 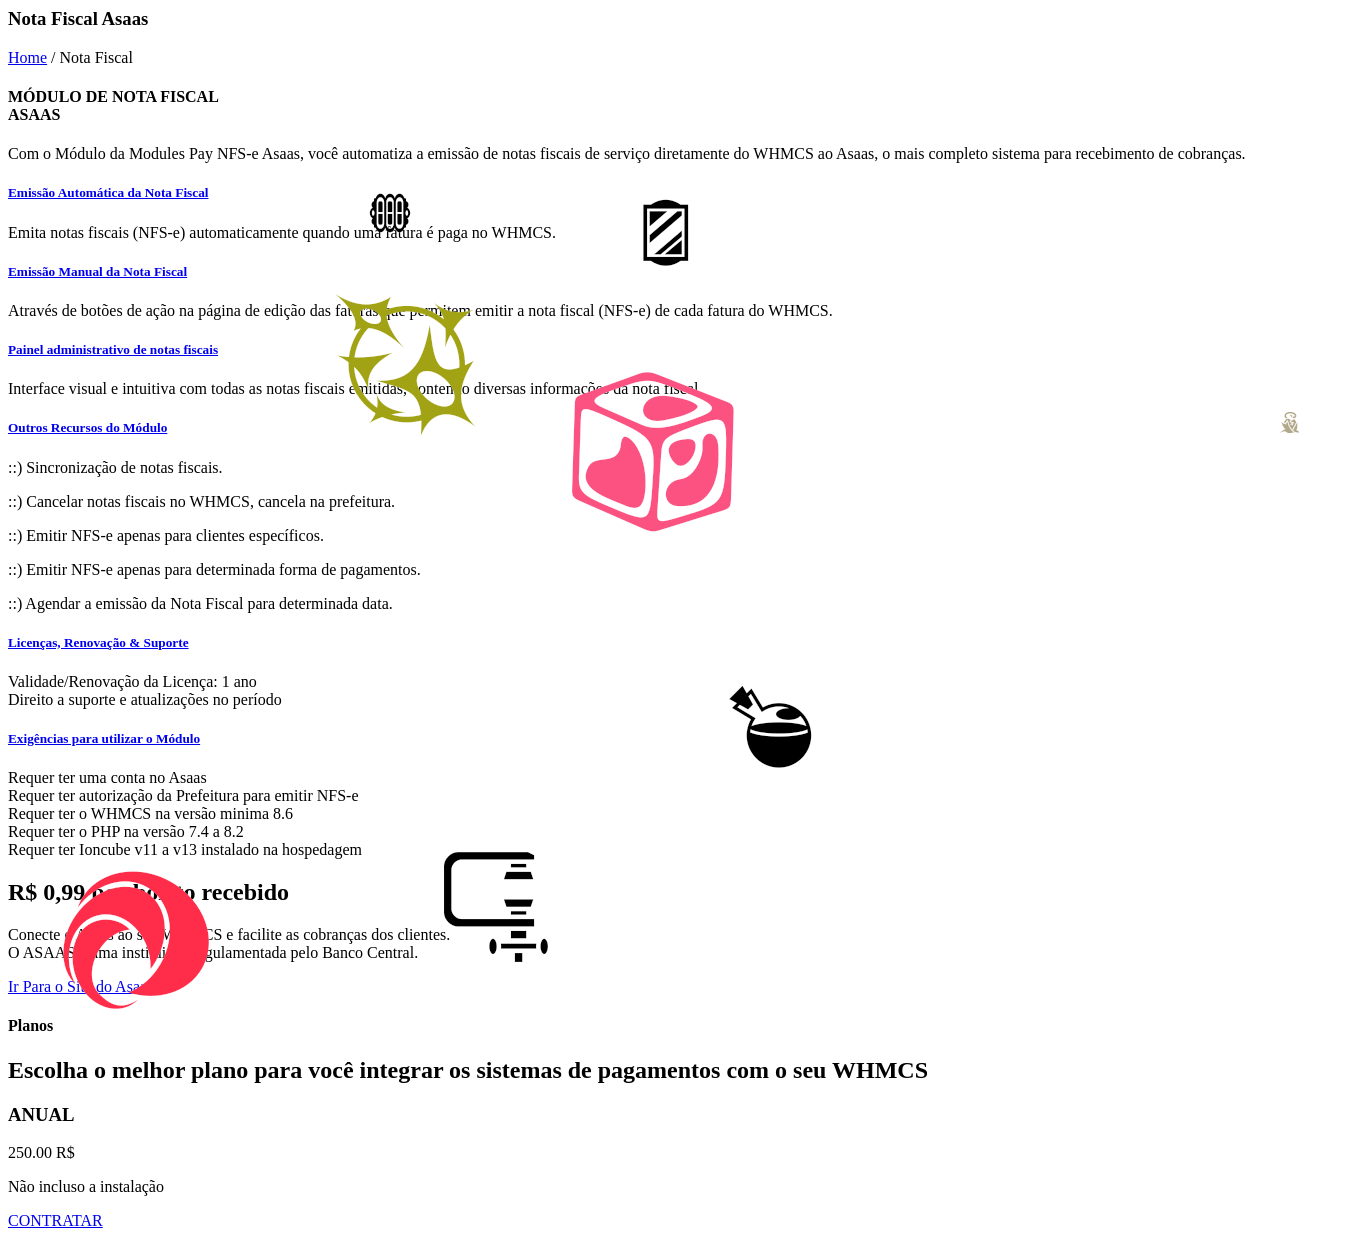 I want to click on indicates magic or spell activation, so click(x=406, y=363).